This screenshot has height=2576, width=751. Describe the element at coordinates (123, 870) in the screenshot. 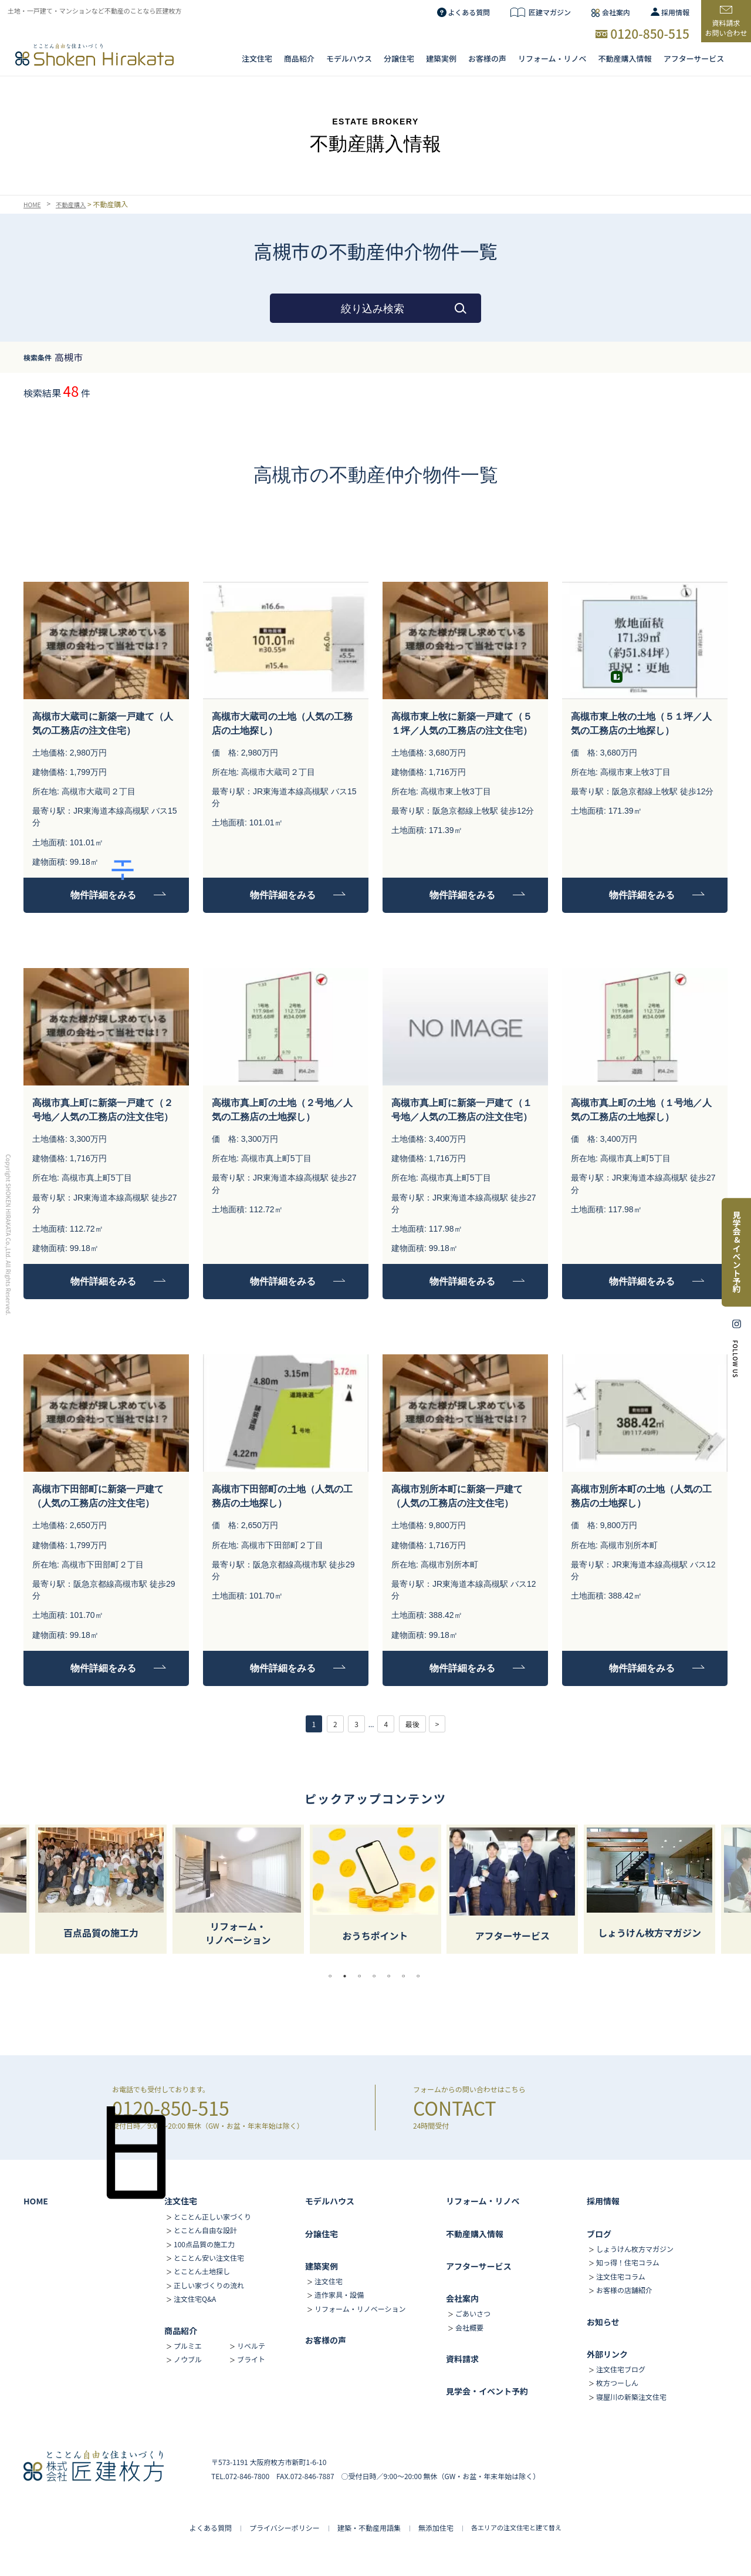

I see `apply strikethrough formatting to selected text` at that location.